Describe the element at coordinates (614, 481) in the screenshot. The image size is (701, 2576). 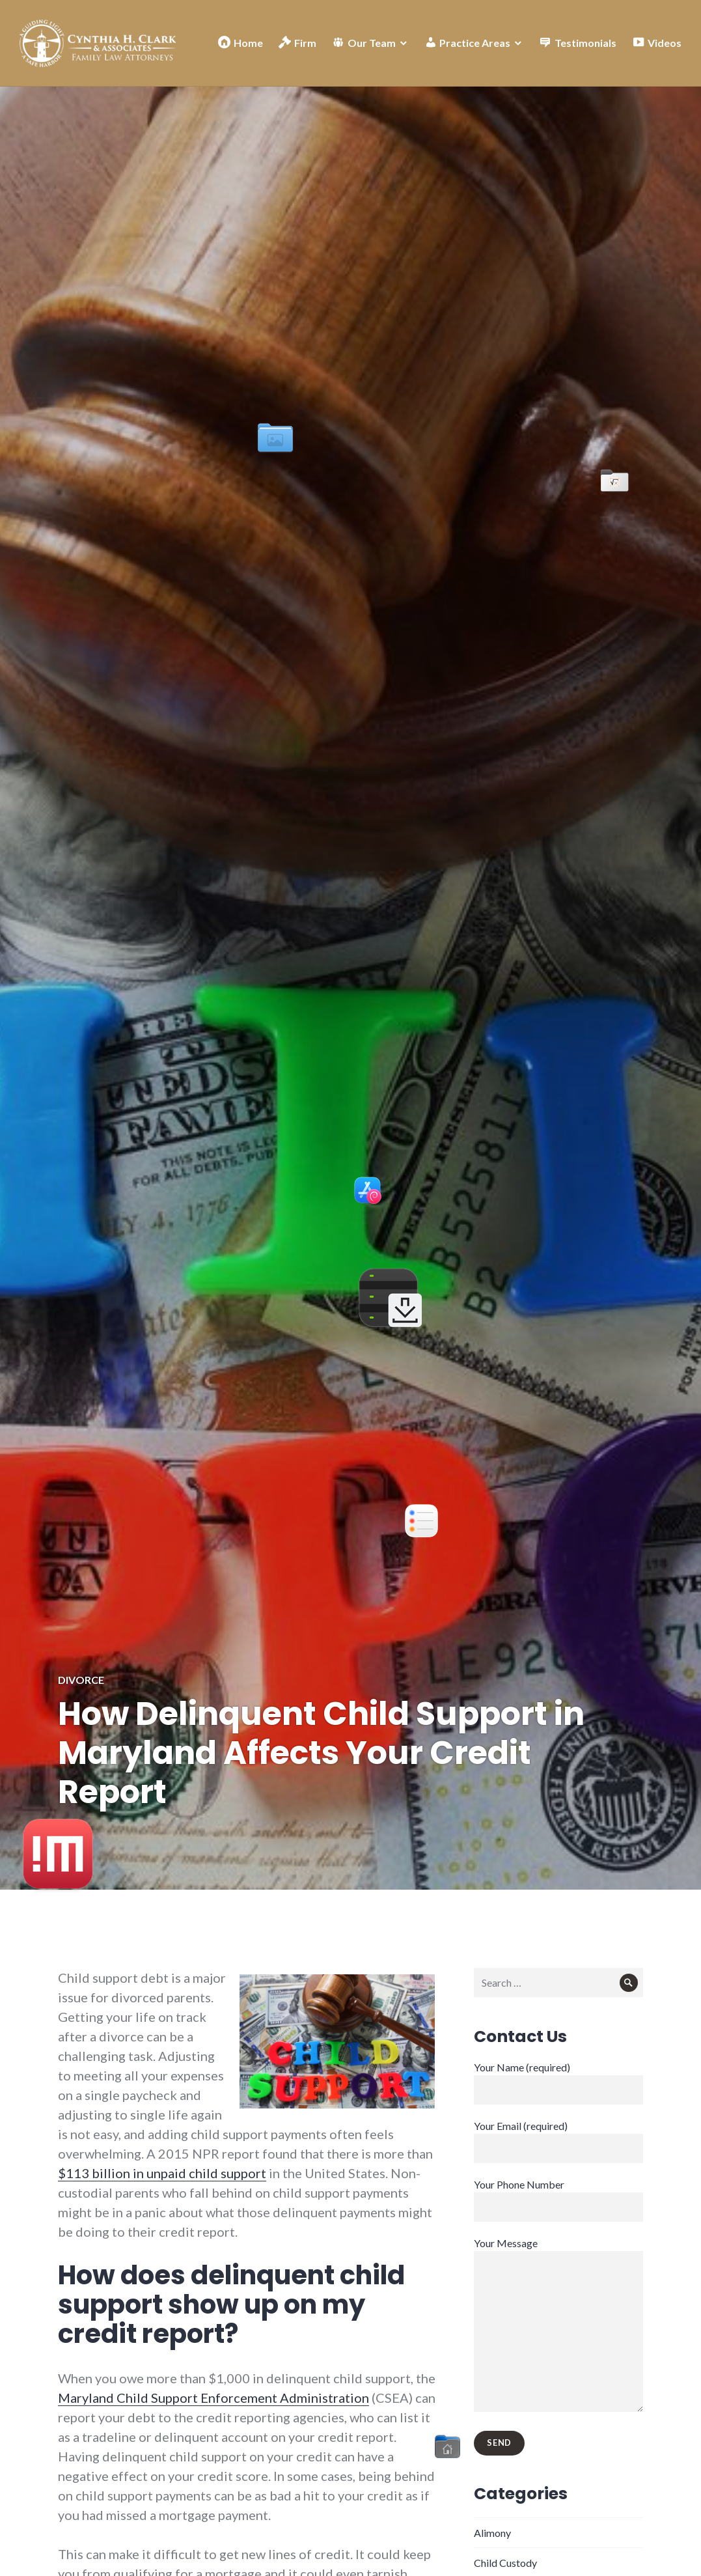
I see `folder containing LibreOffice Math formula files` at that location.